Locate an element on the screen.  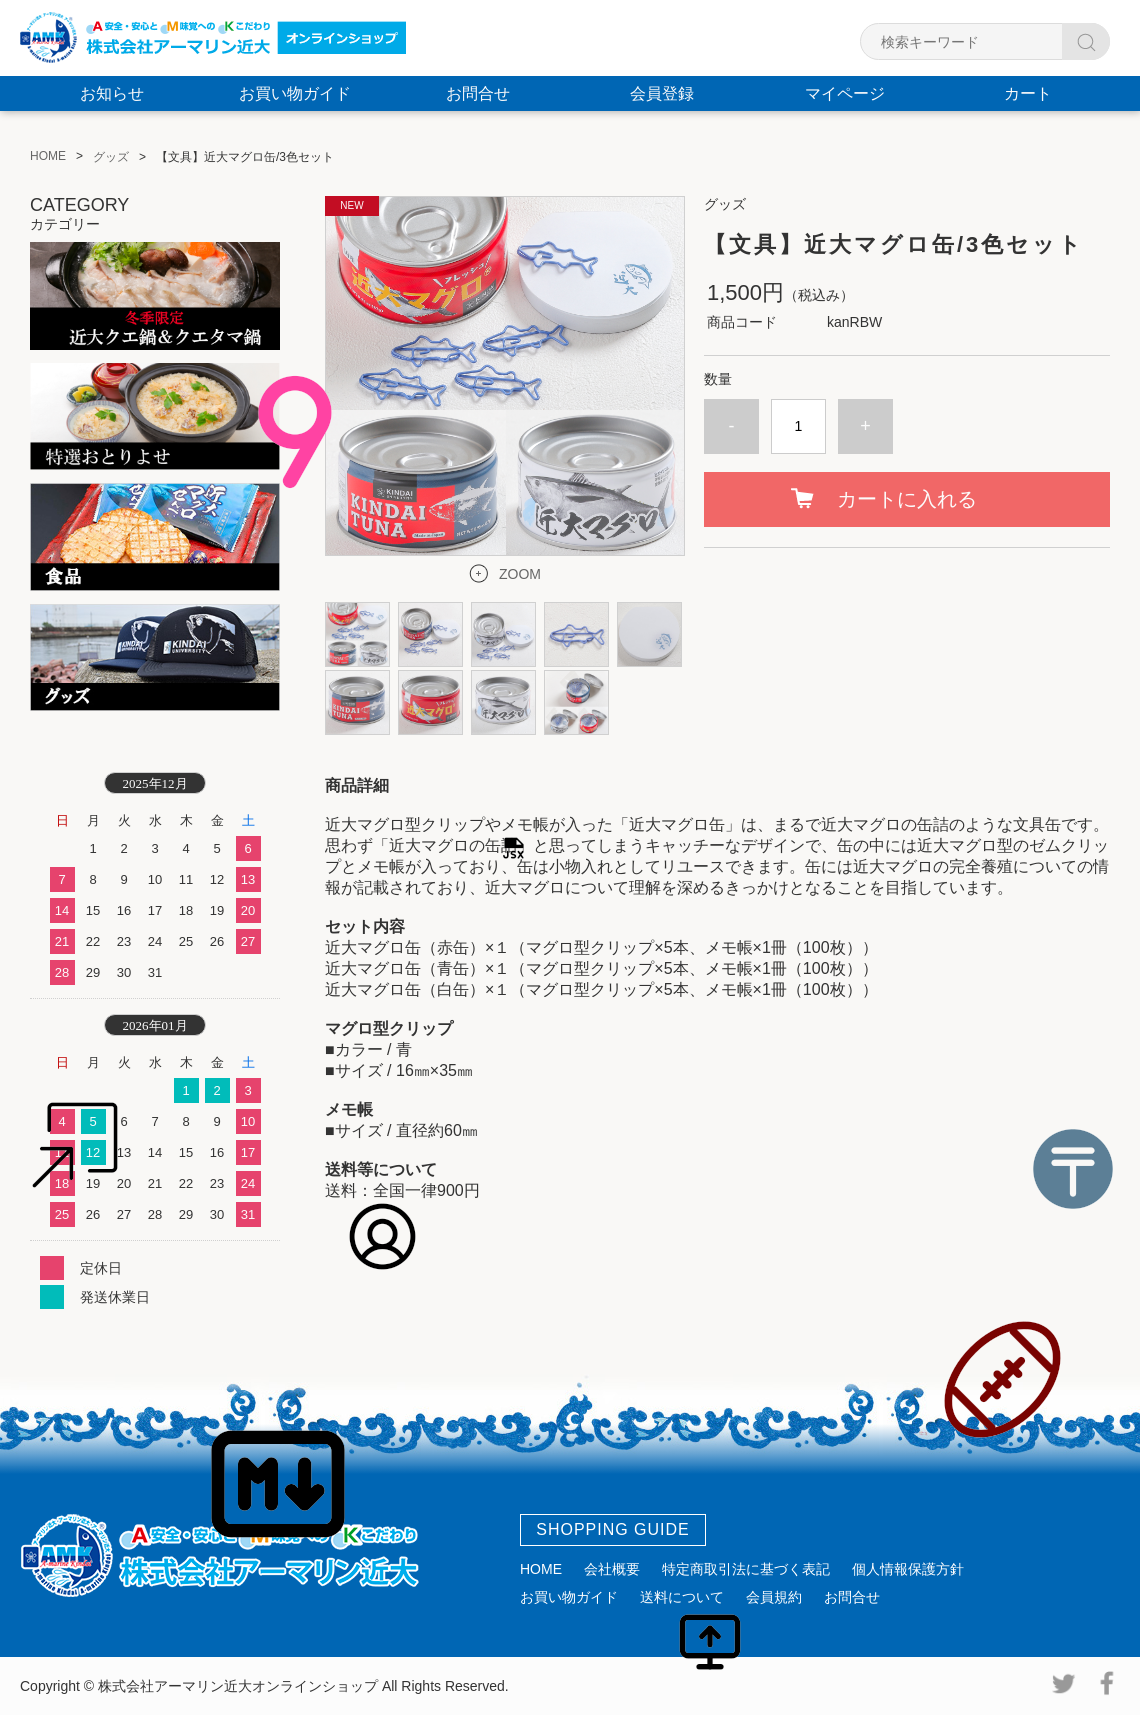
view sports scores or updates is located at coordinates (1002, 1379).